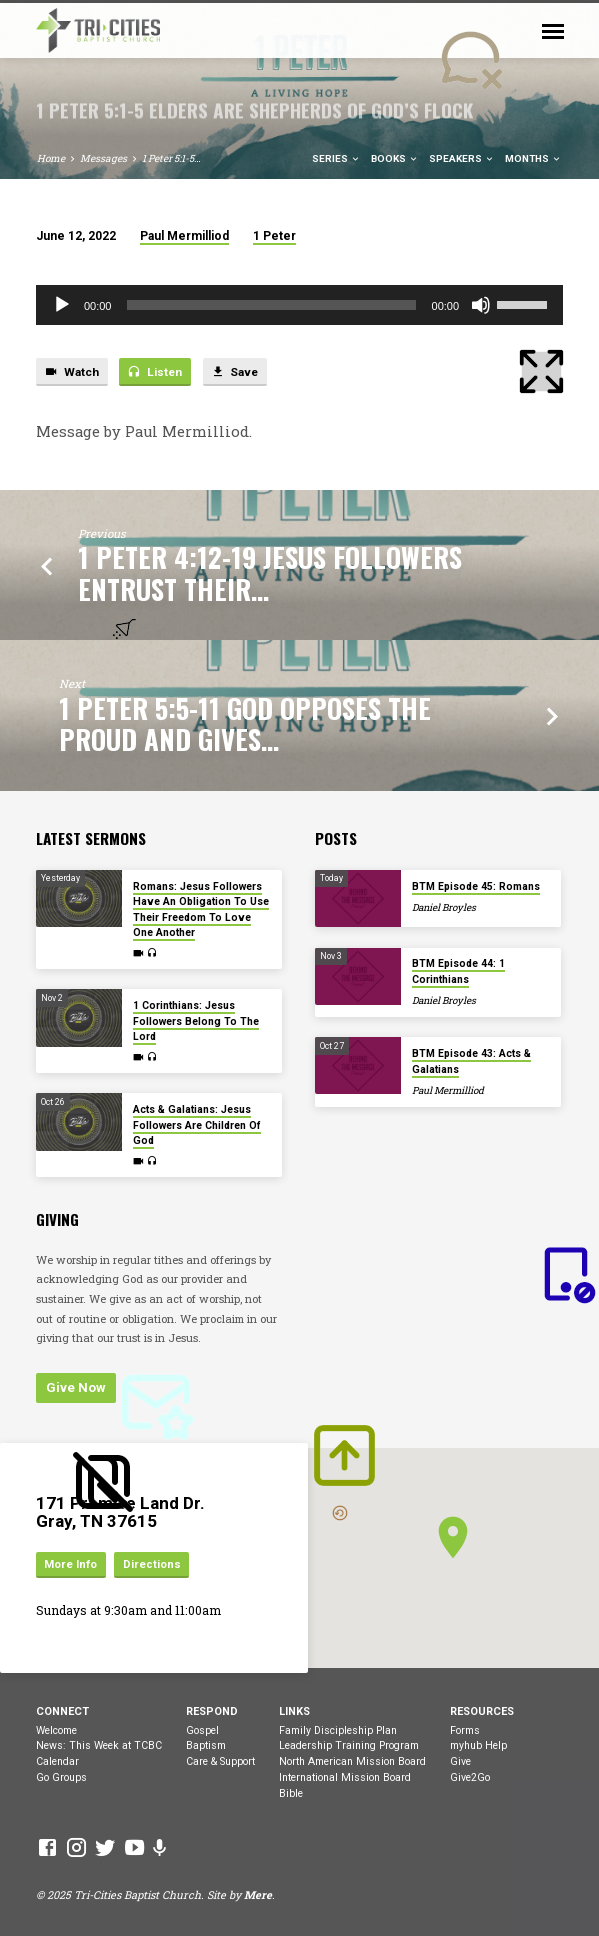 Image resolution: width=599 pixels, height=1936 pixels. Describe the element at coordinates (124, 628) in the screenshot. I see `access bathroom or shower facilities` at that location.